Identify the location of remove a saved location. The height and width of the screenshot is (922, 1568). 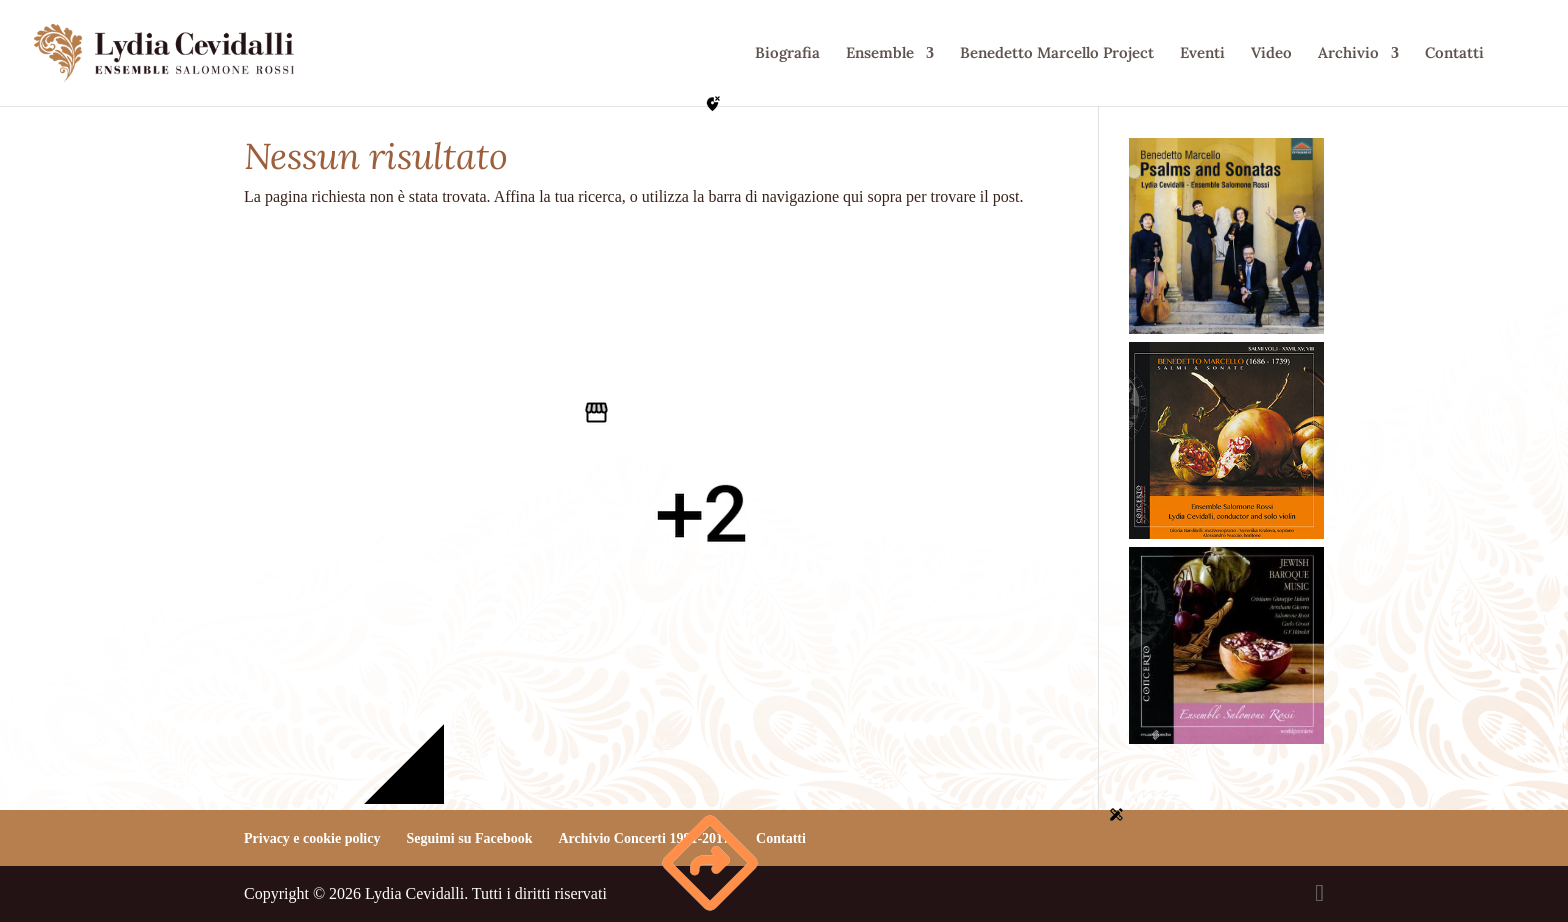
(712, 103).